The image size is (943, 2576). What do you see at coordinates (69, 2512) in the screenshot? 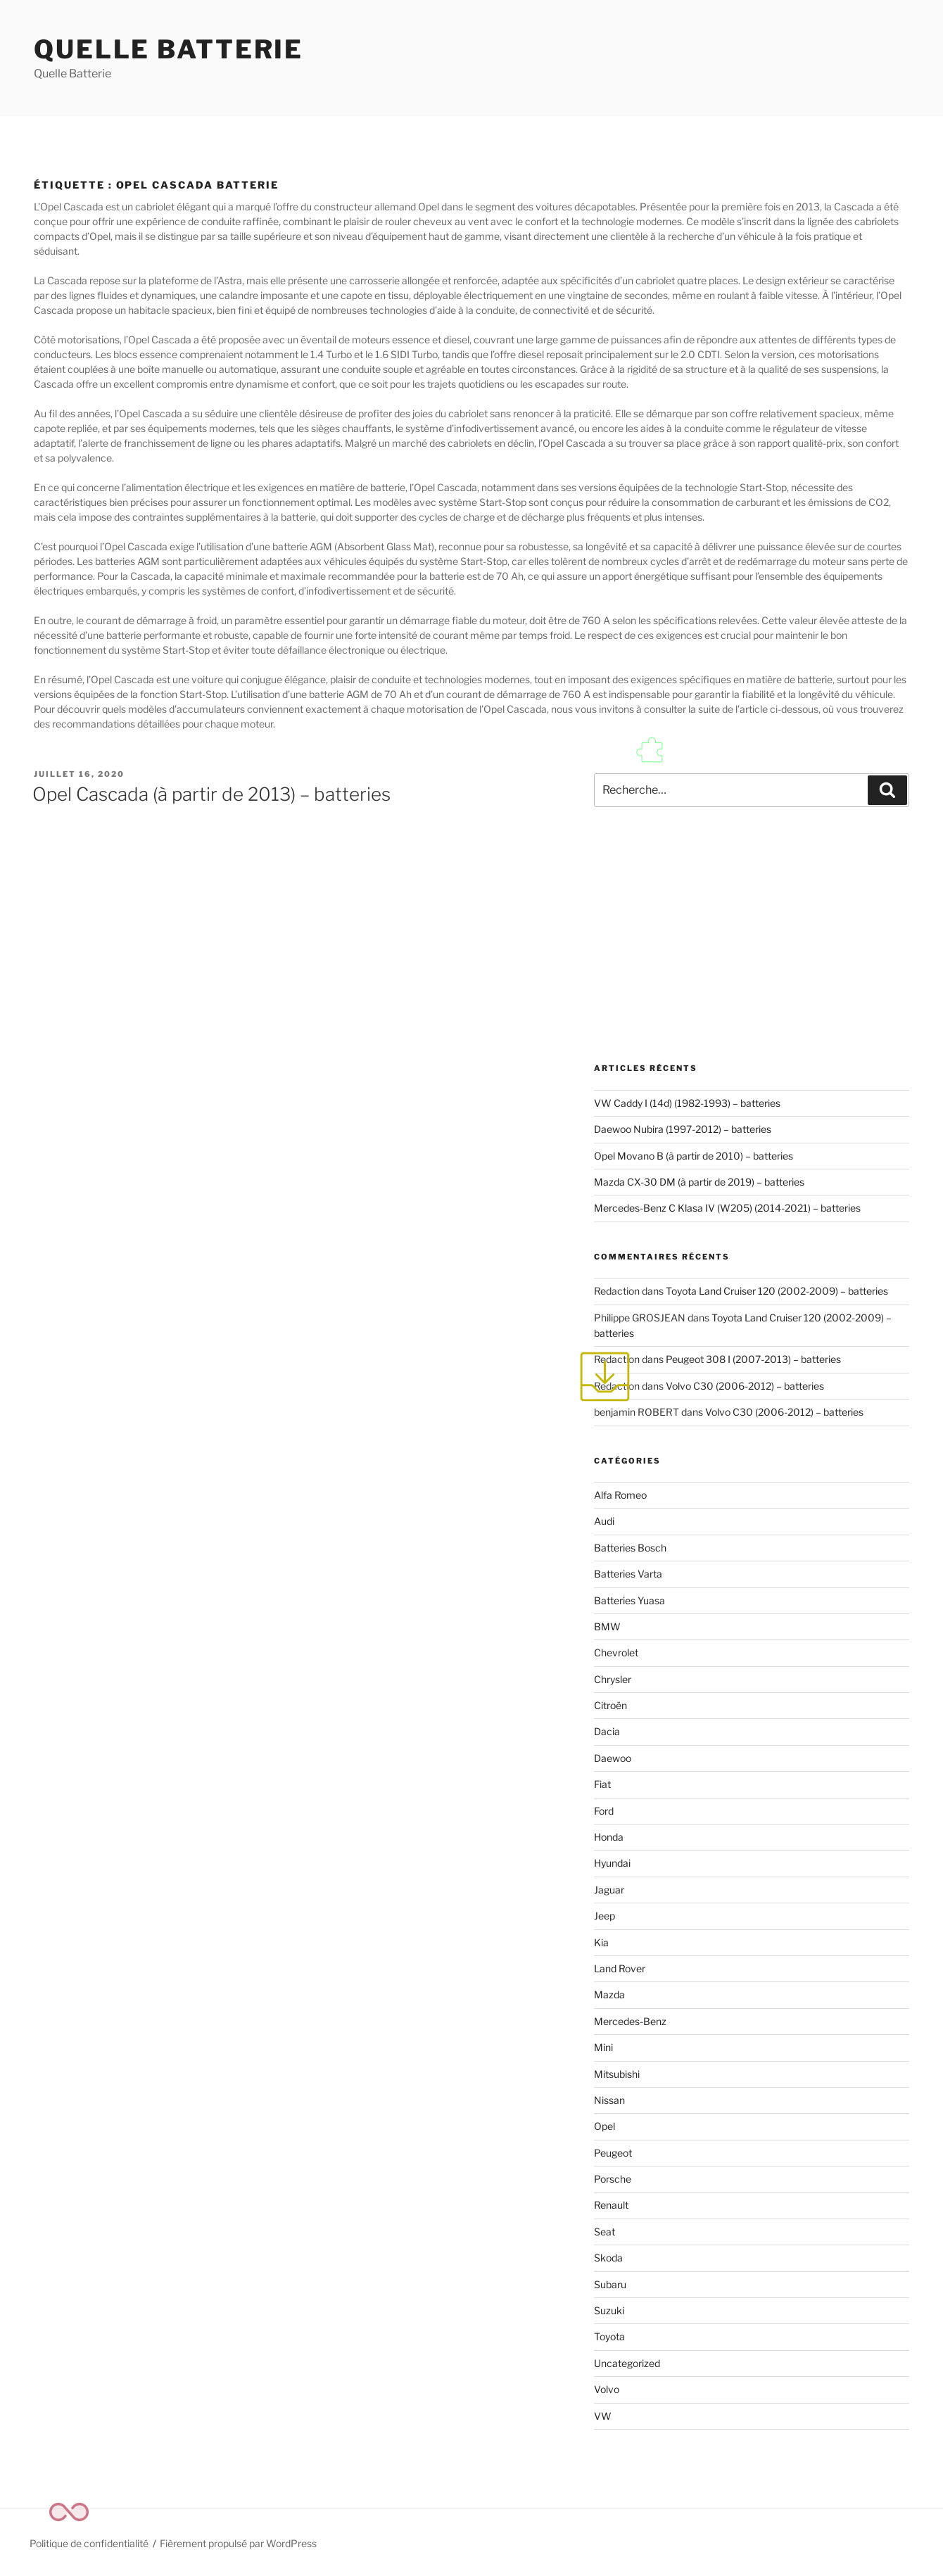
I see `indicates unlimited or infinite content` at bounding box center [69, 2512].